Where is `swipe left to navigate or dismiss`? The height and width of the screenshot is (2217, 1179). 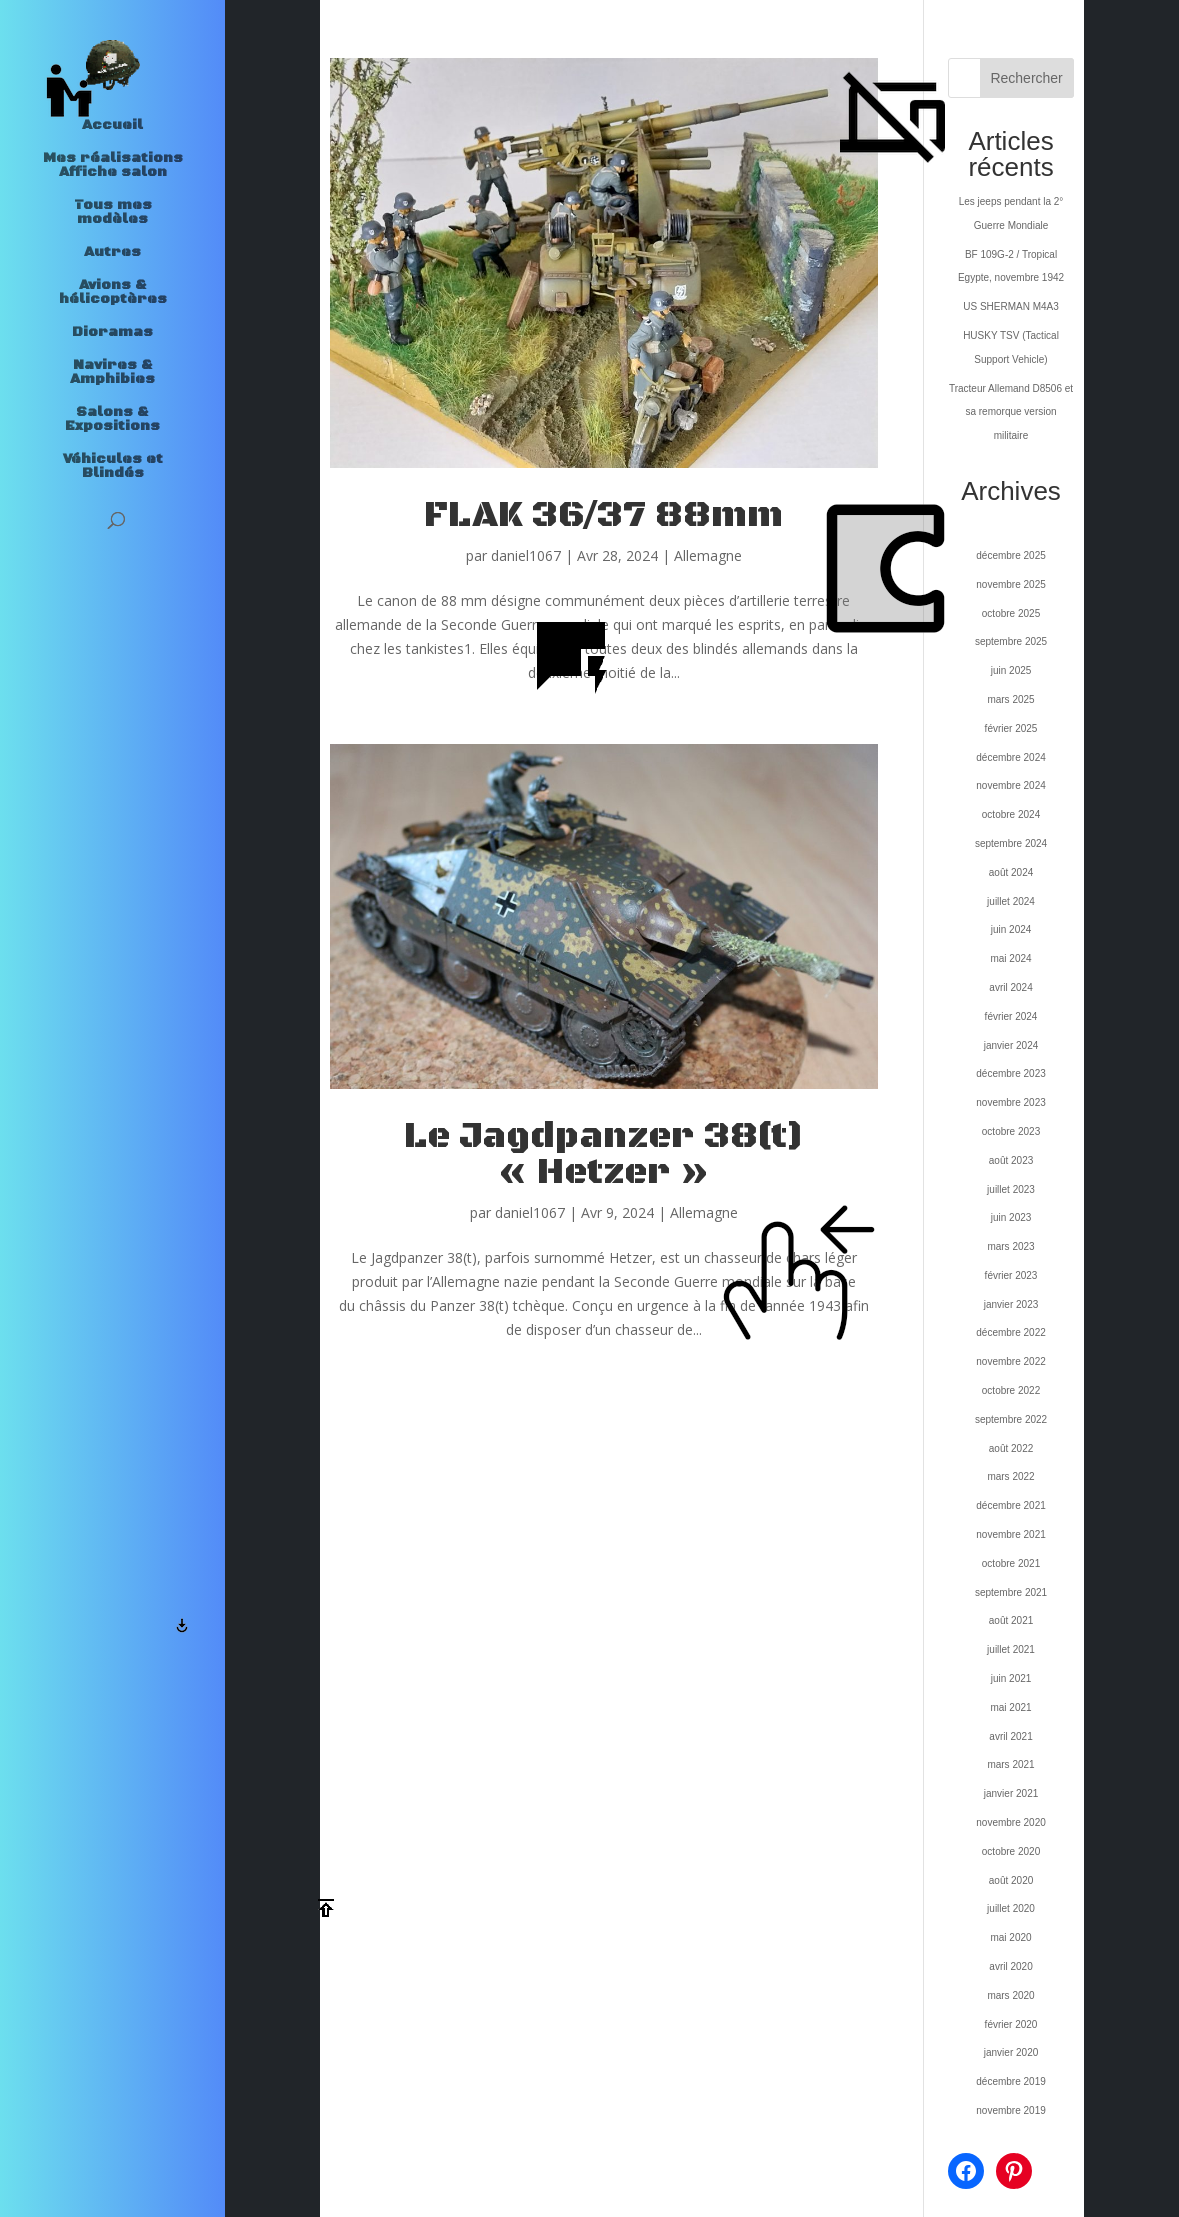
swipe left to navigate or dismiss is located at coordinates (791, 1278).